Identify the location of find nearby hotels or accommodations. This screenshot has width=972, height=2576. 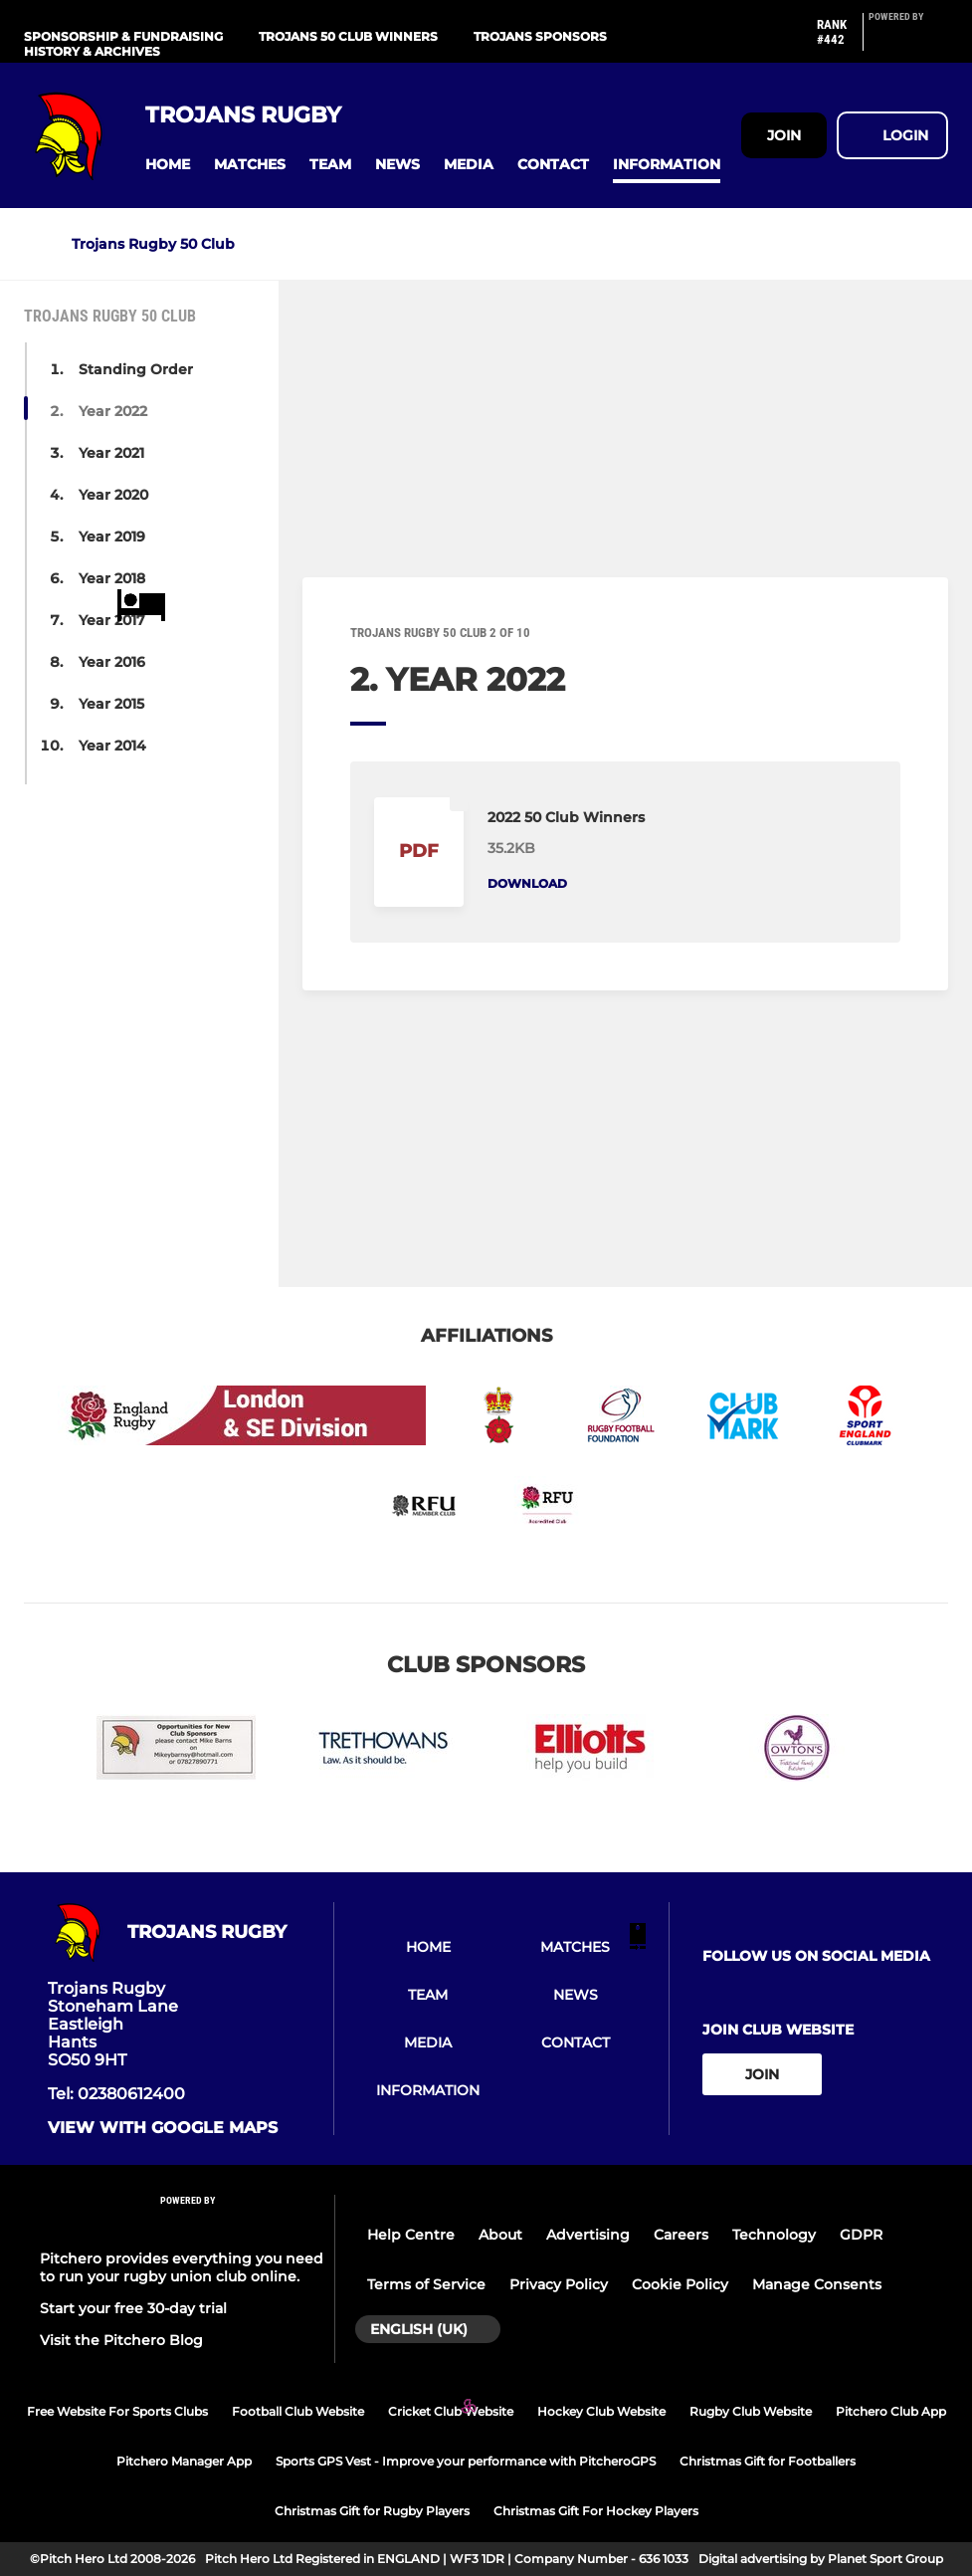
(141, 604).